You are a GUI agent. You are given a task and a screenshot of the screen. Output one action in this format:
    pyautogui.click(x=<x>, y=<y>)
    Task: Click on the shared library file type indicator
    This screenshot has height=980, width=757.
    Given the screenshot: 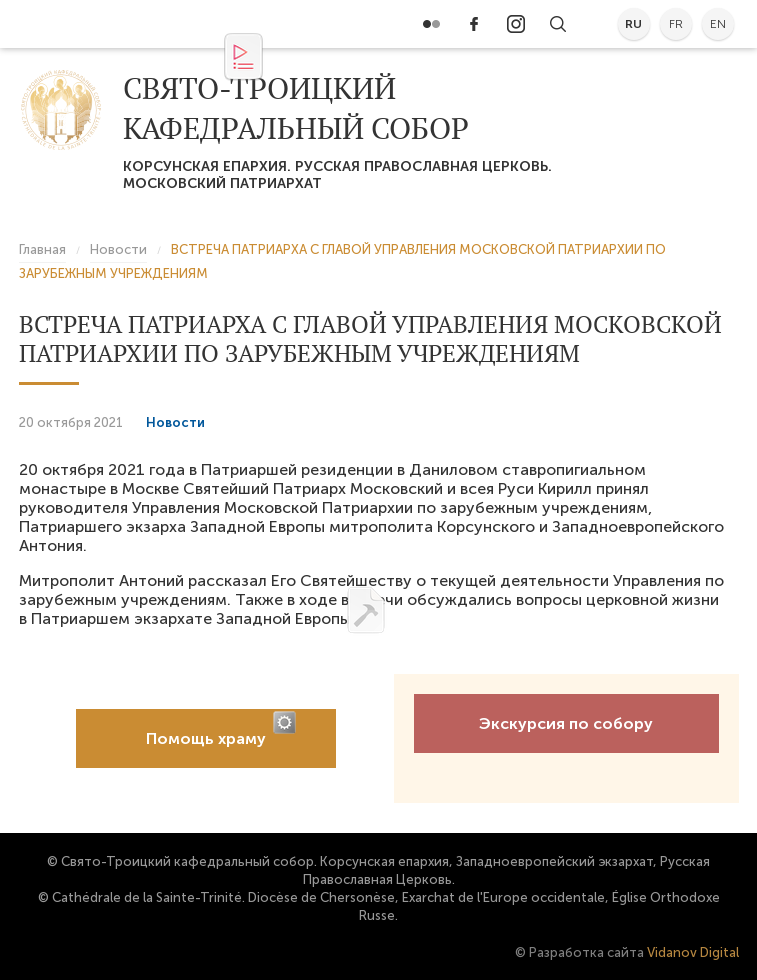 What is the action you would take?
    pyautogui.click(x=284, y=722)
    